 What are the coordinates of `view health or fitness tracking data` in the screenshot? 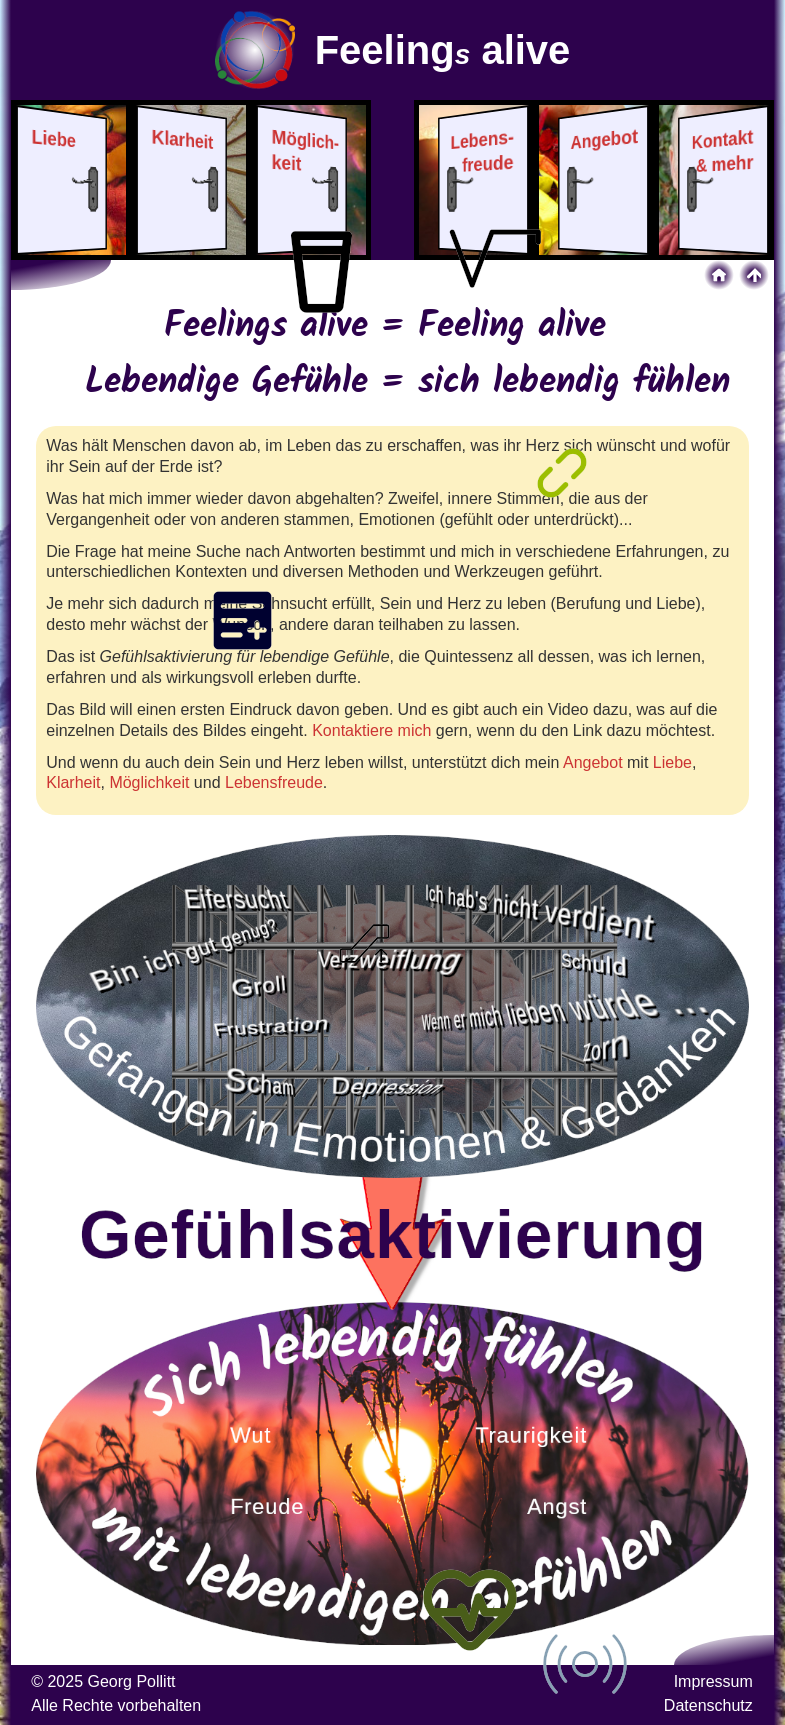 It's located at (470, 1608).